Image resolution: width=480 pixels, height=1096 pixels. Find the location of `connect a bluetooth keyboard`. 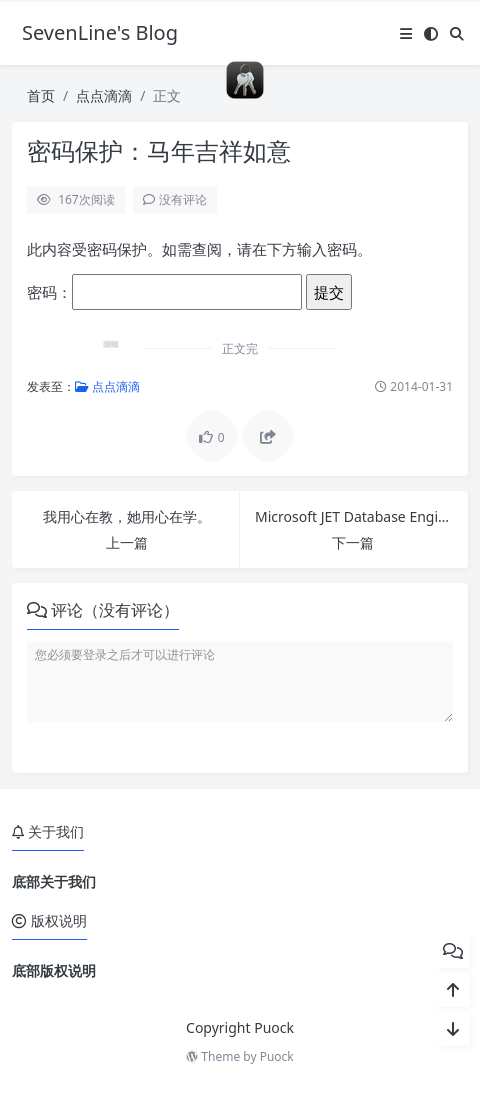

connect a bluetooth keyboard is located at coordinates (111, 344).